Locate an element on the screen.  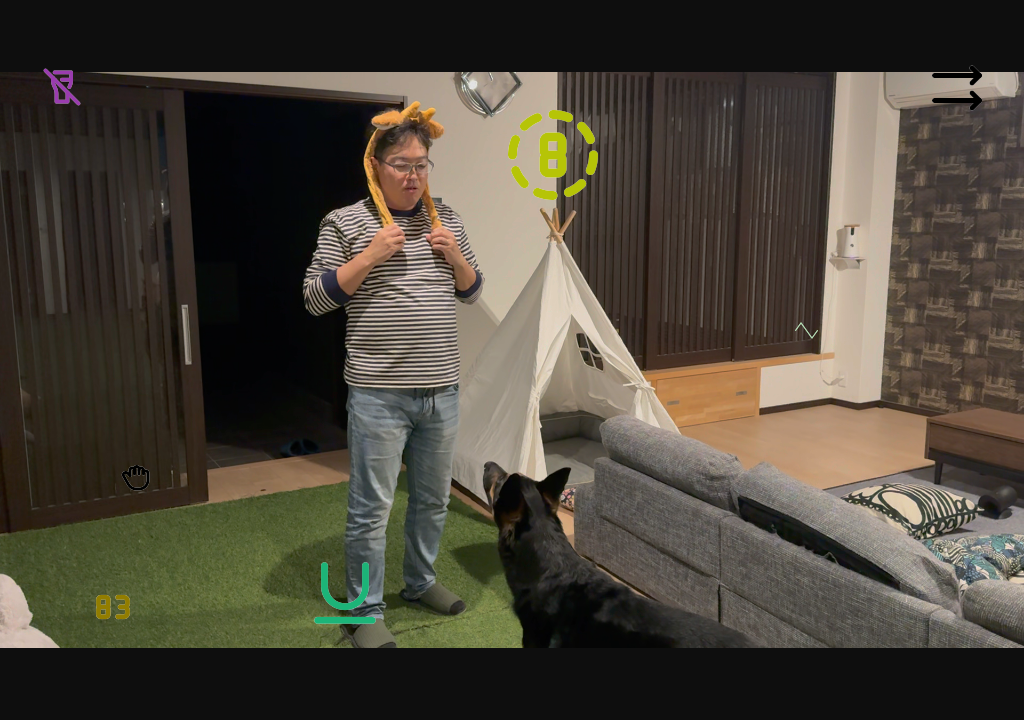
no alcohol allowed is located at coordinates (62, 87).